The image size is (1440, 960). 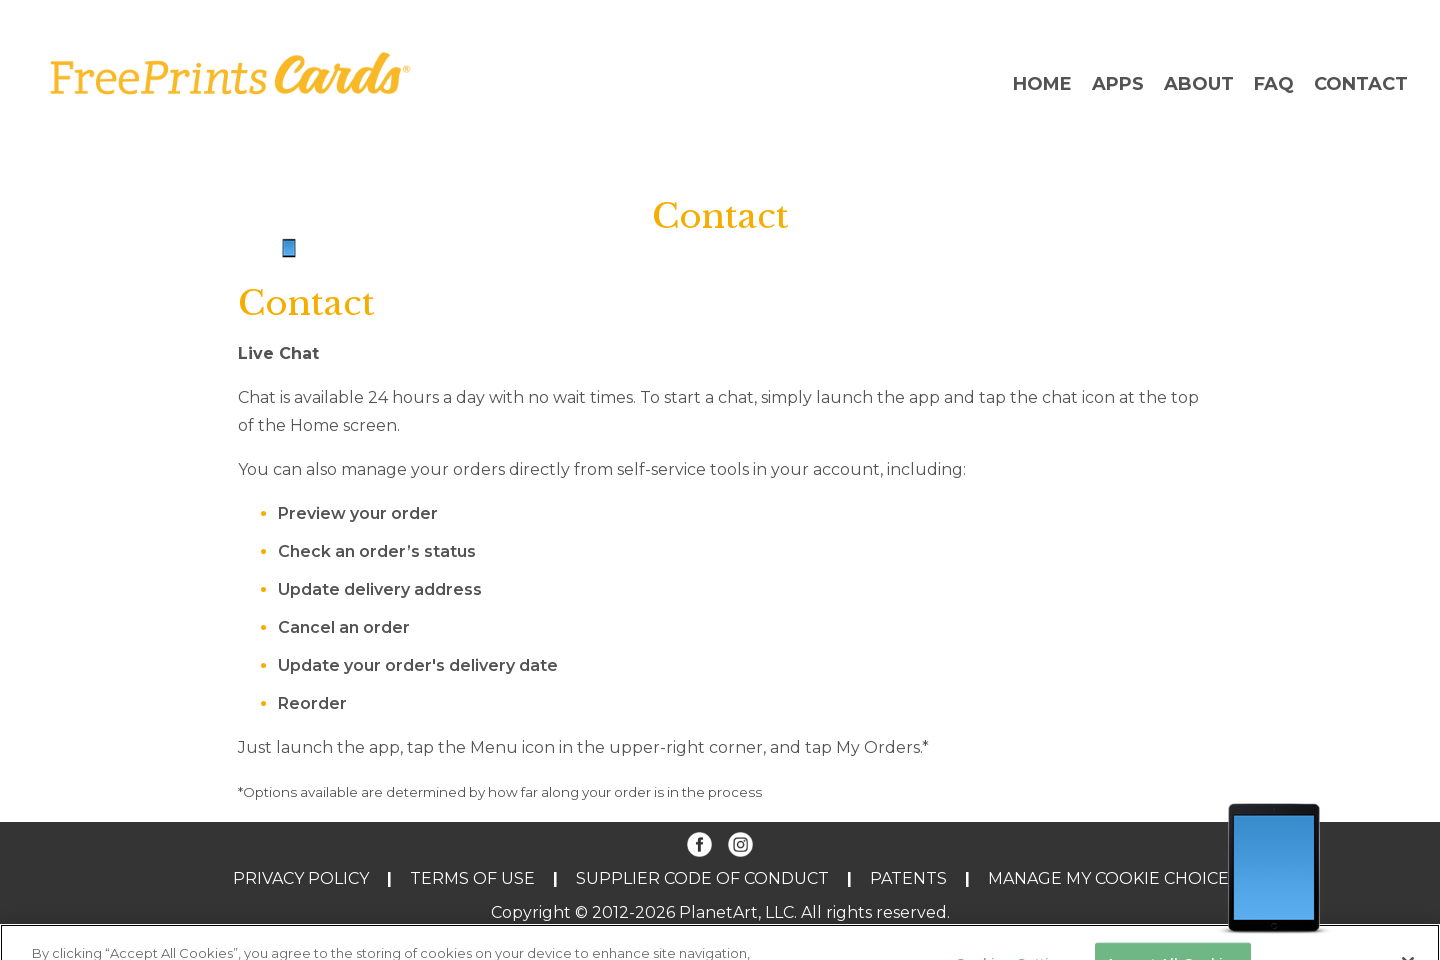 What do you see at coordinates (289, 248) in the screenshot?
I see `iPad Air device in connected devices list` at bounding box center [289, 248].